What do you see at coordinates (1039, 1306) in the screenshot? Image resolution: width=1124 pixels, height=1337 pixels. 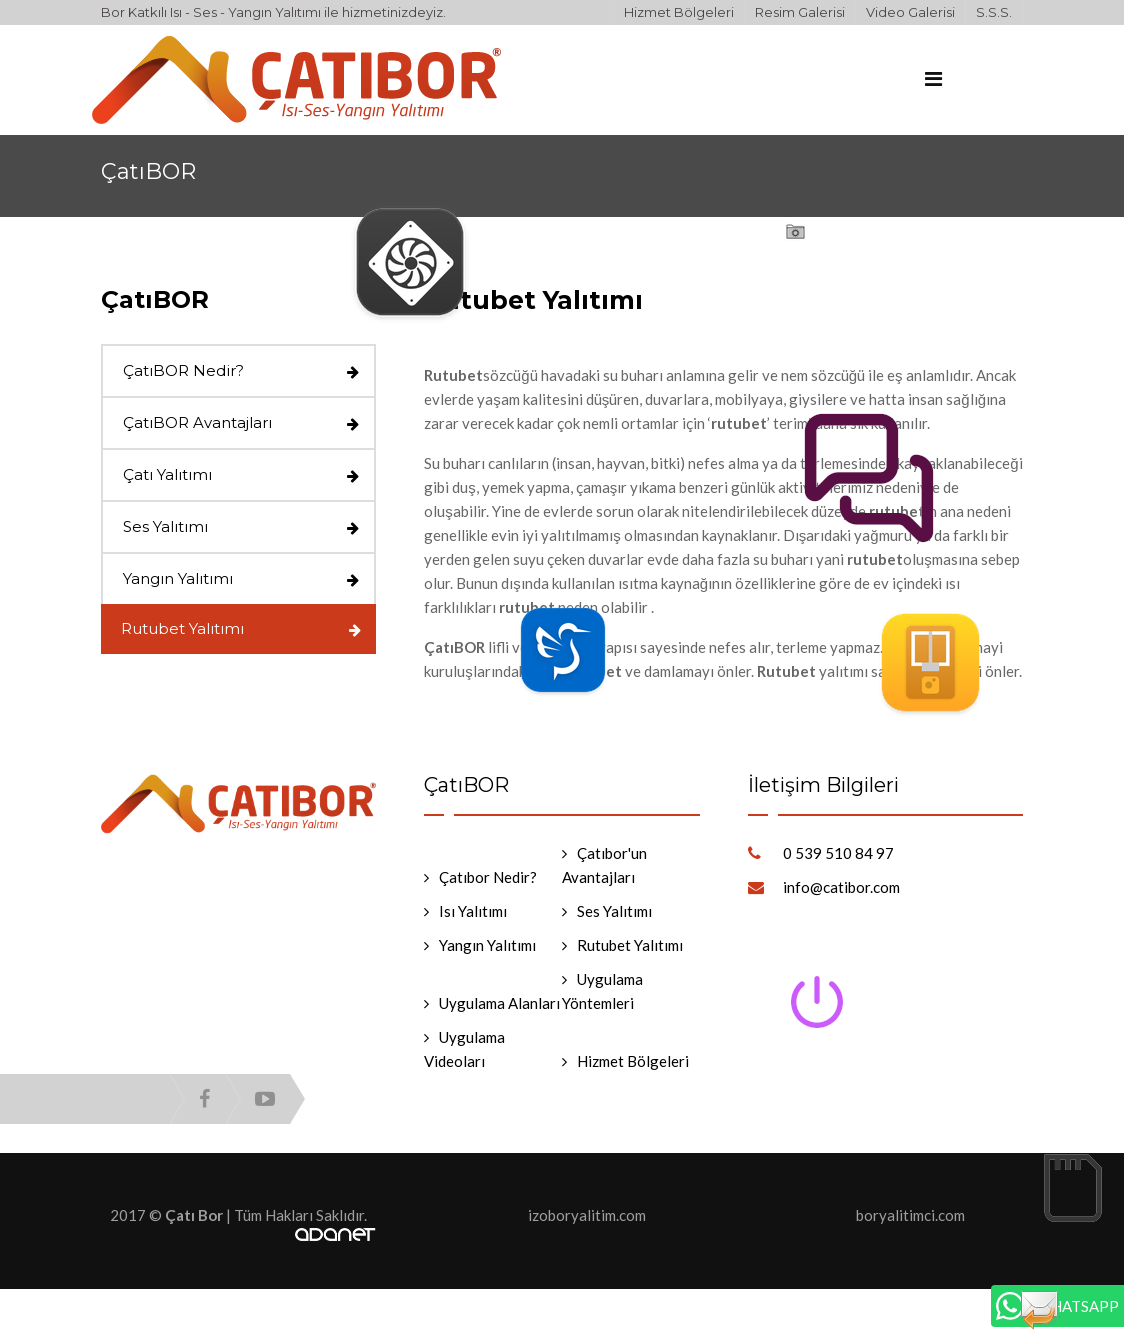 I see `reply to the sender of this email` at bounding box center [1039, 1306].